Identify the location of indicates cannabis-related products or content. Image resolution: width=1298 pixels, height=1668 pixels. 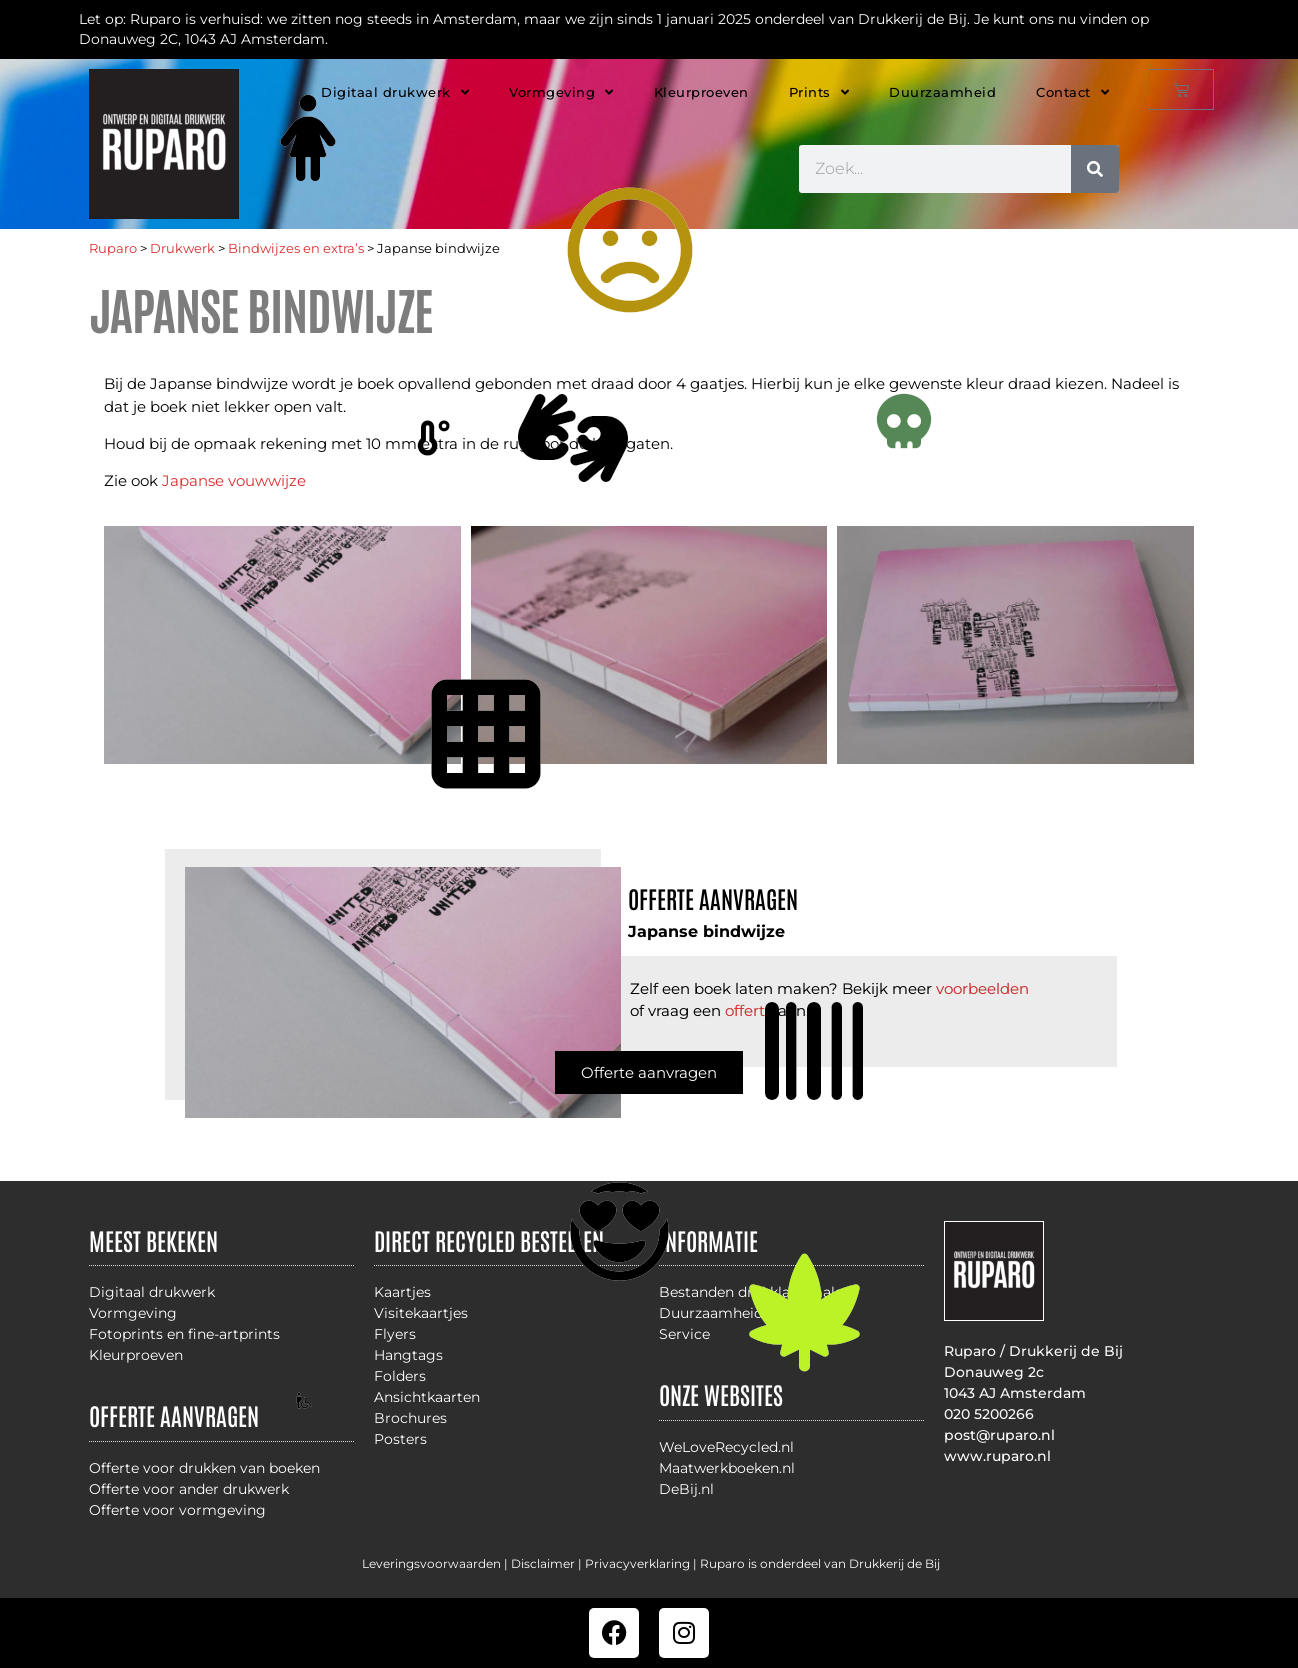
(804, 1312).